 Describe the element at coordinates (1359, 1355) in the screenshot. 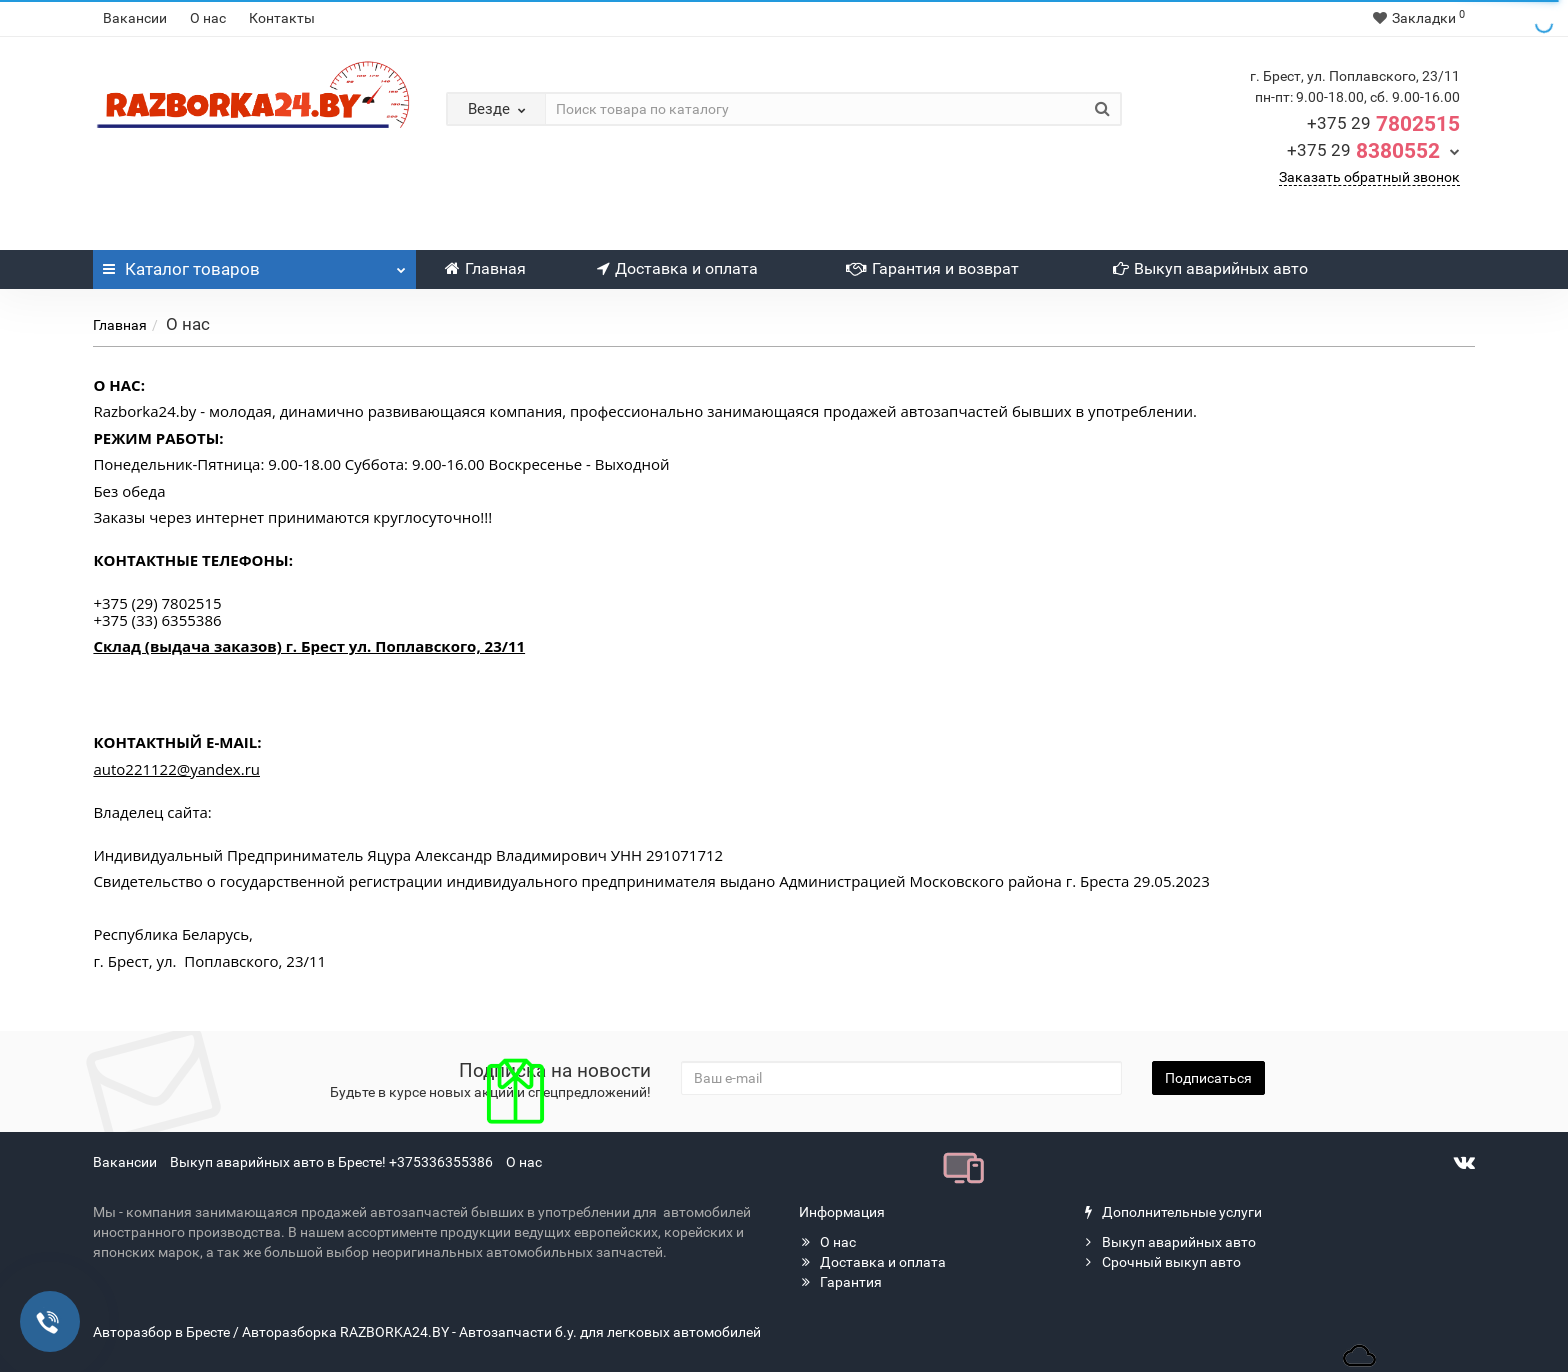

I see `cloud storage or sync status` at that location.